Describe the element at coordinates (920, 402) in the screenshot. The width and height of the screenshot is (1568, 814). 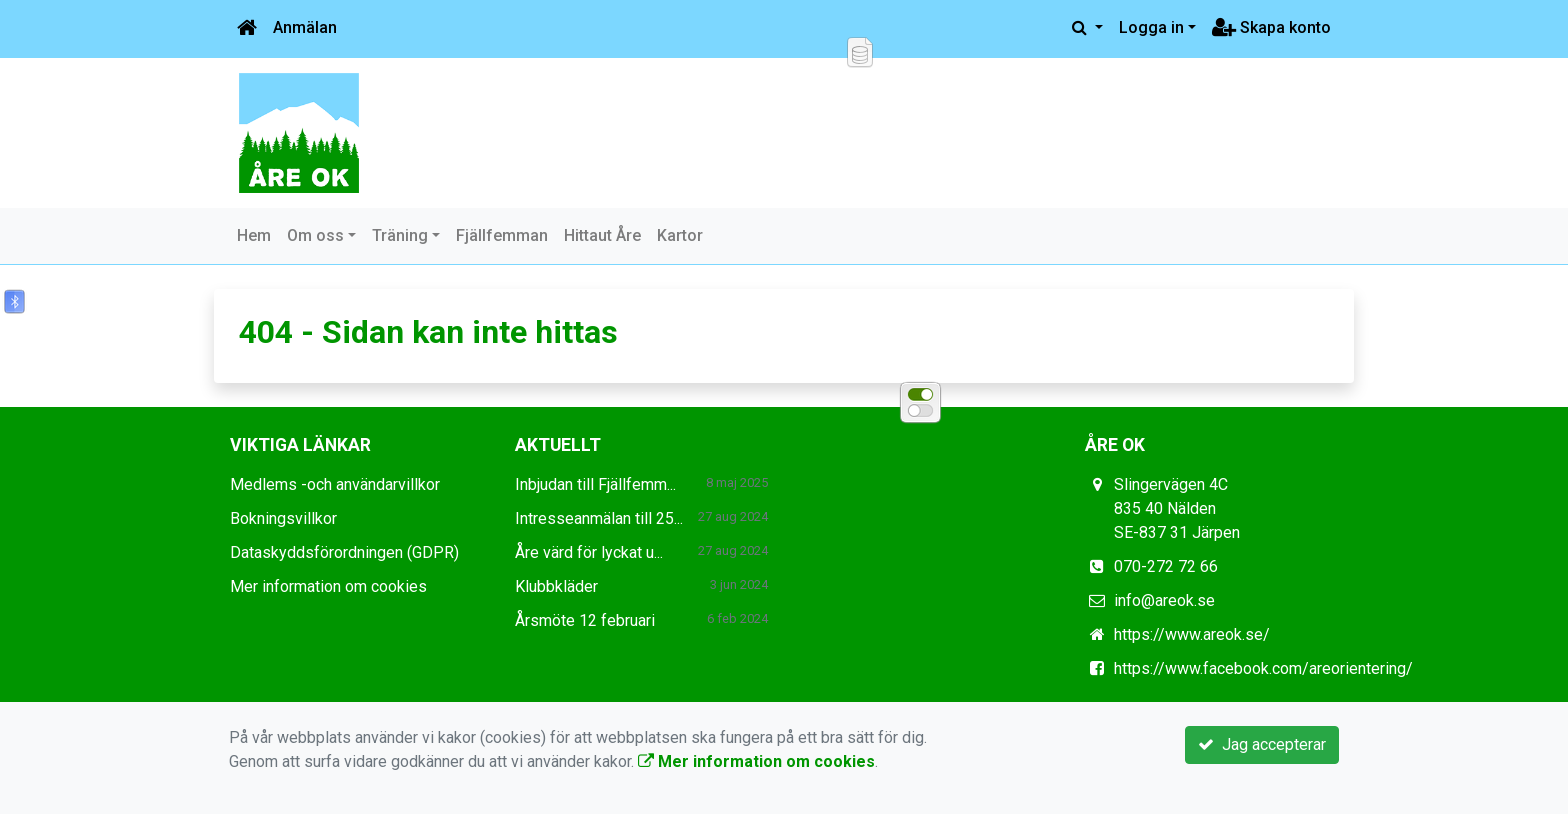
I see `open system settings or preferences` at that location.